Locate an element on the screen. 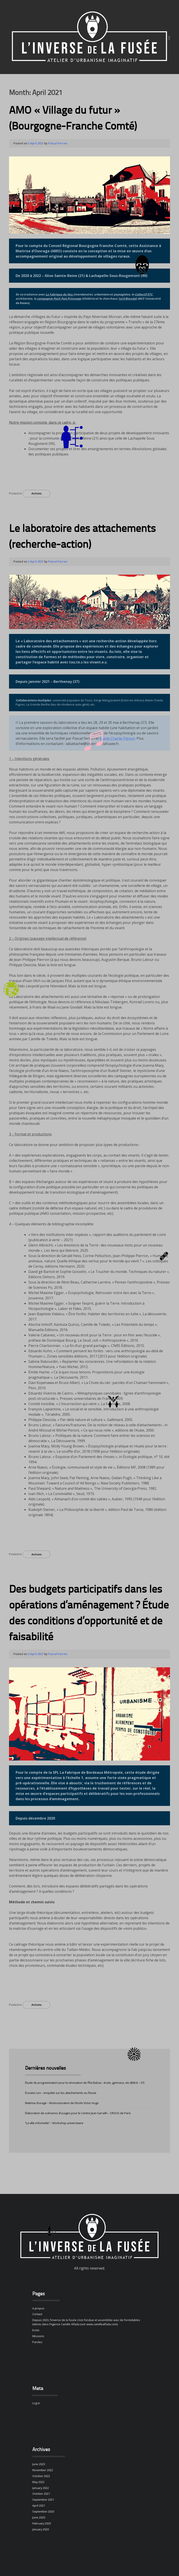 This screenshot has width=179, height=2576. browse wine selection or beverage menu is located at coordinates (51, 2230).